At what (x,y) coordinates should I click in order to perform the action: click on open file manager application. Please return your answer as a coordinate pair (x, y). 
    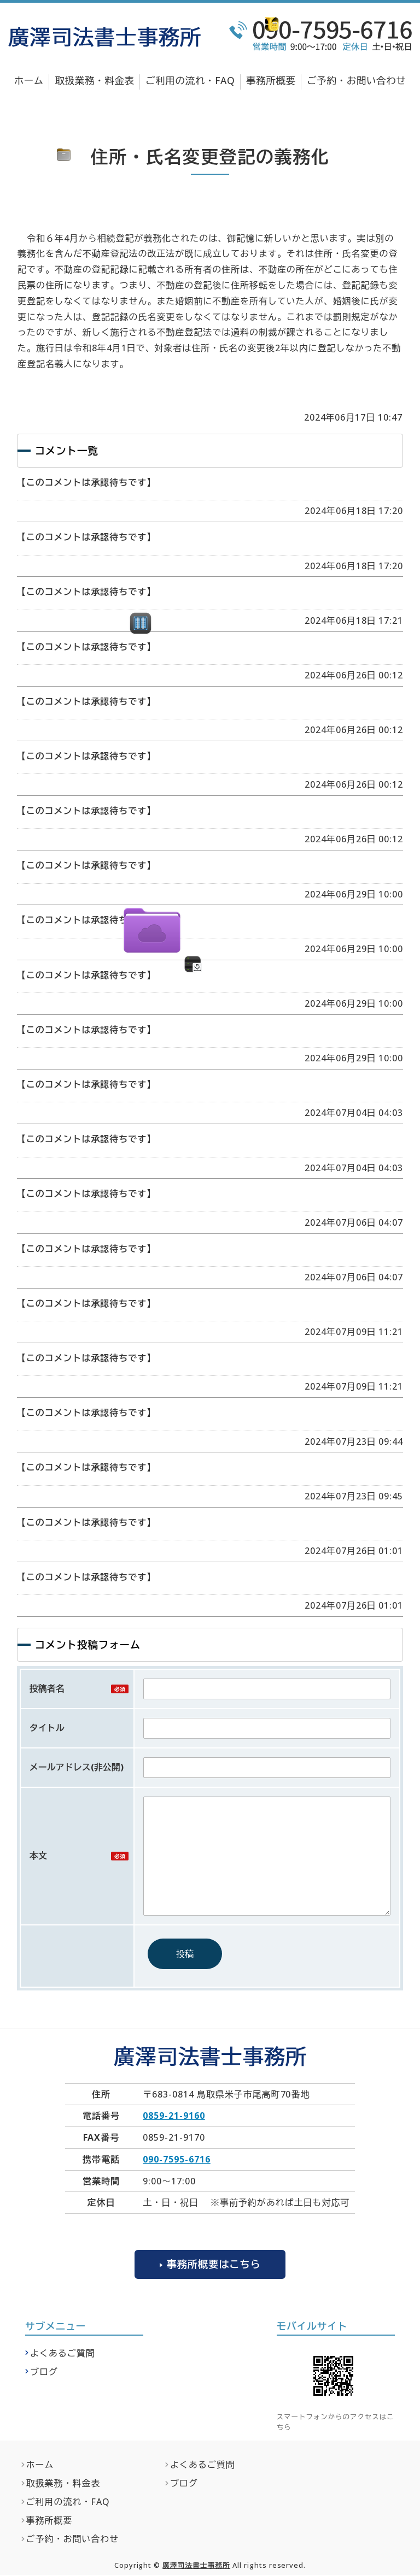
    Looking at the image, I should click on (63, 154).